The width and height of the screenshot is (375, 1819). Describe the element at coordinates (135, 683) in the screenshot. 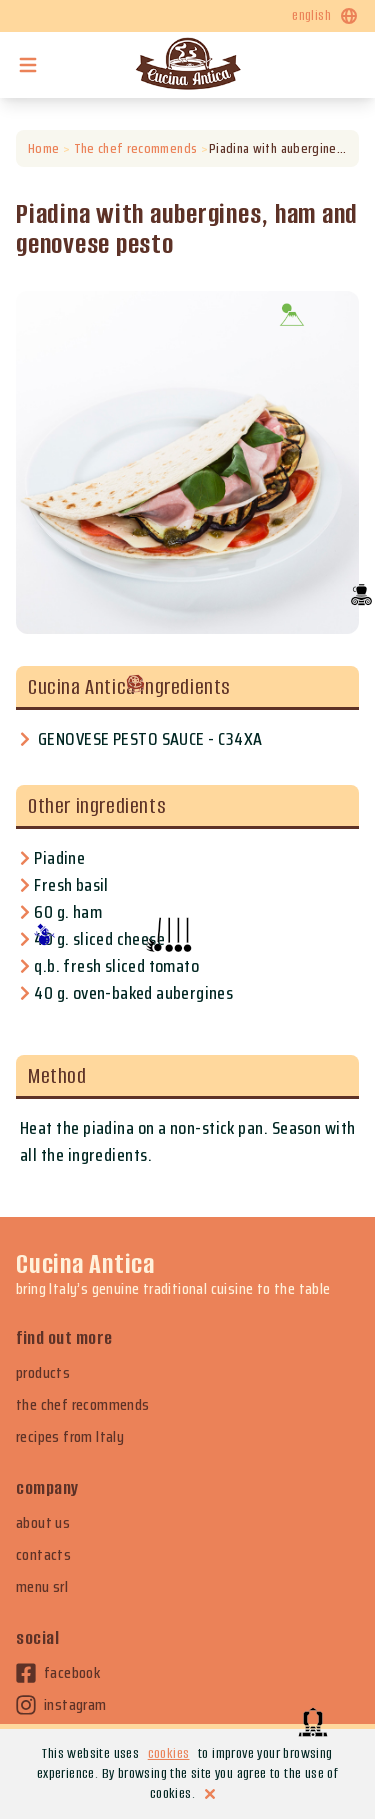

I see `view fossil collection or inventory` at that location.